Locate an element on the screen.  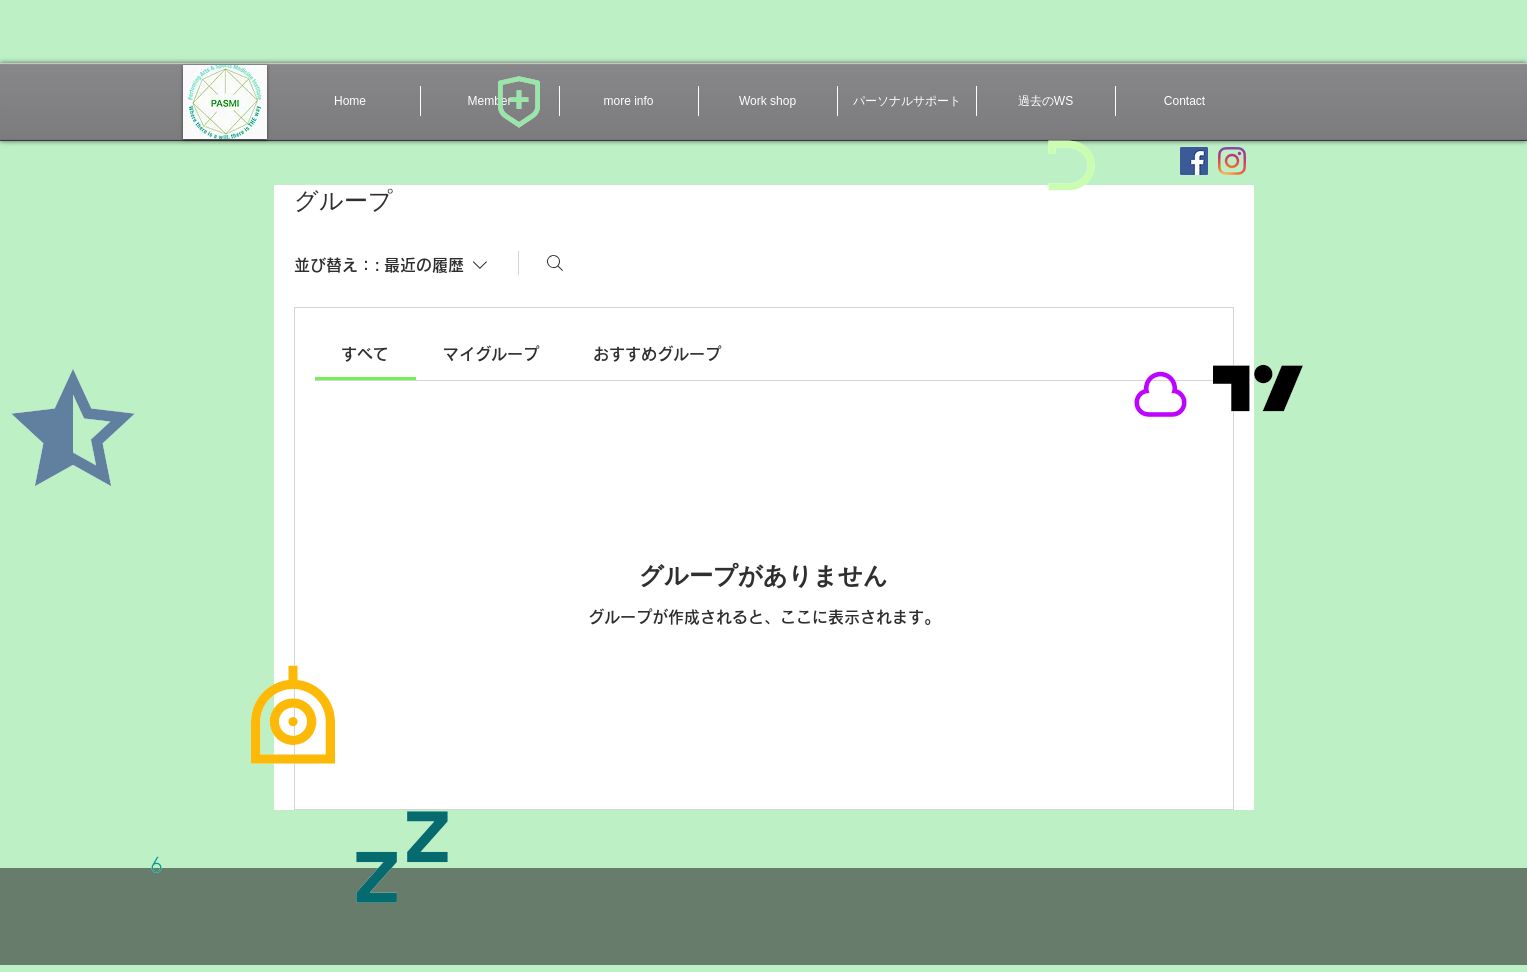
dyalog APL programming language logo is located at coordinates (1071, 165).